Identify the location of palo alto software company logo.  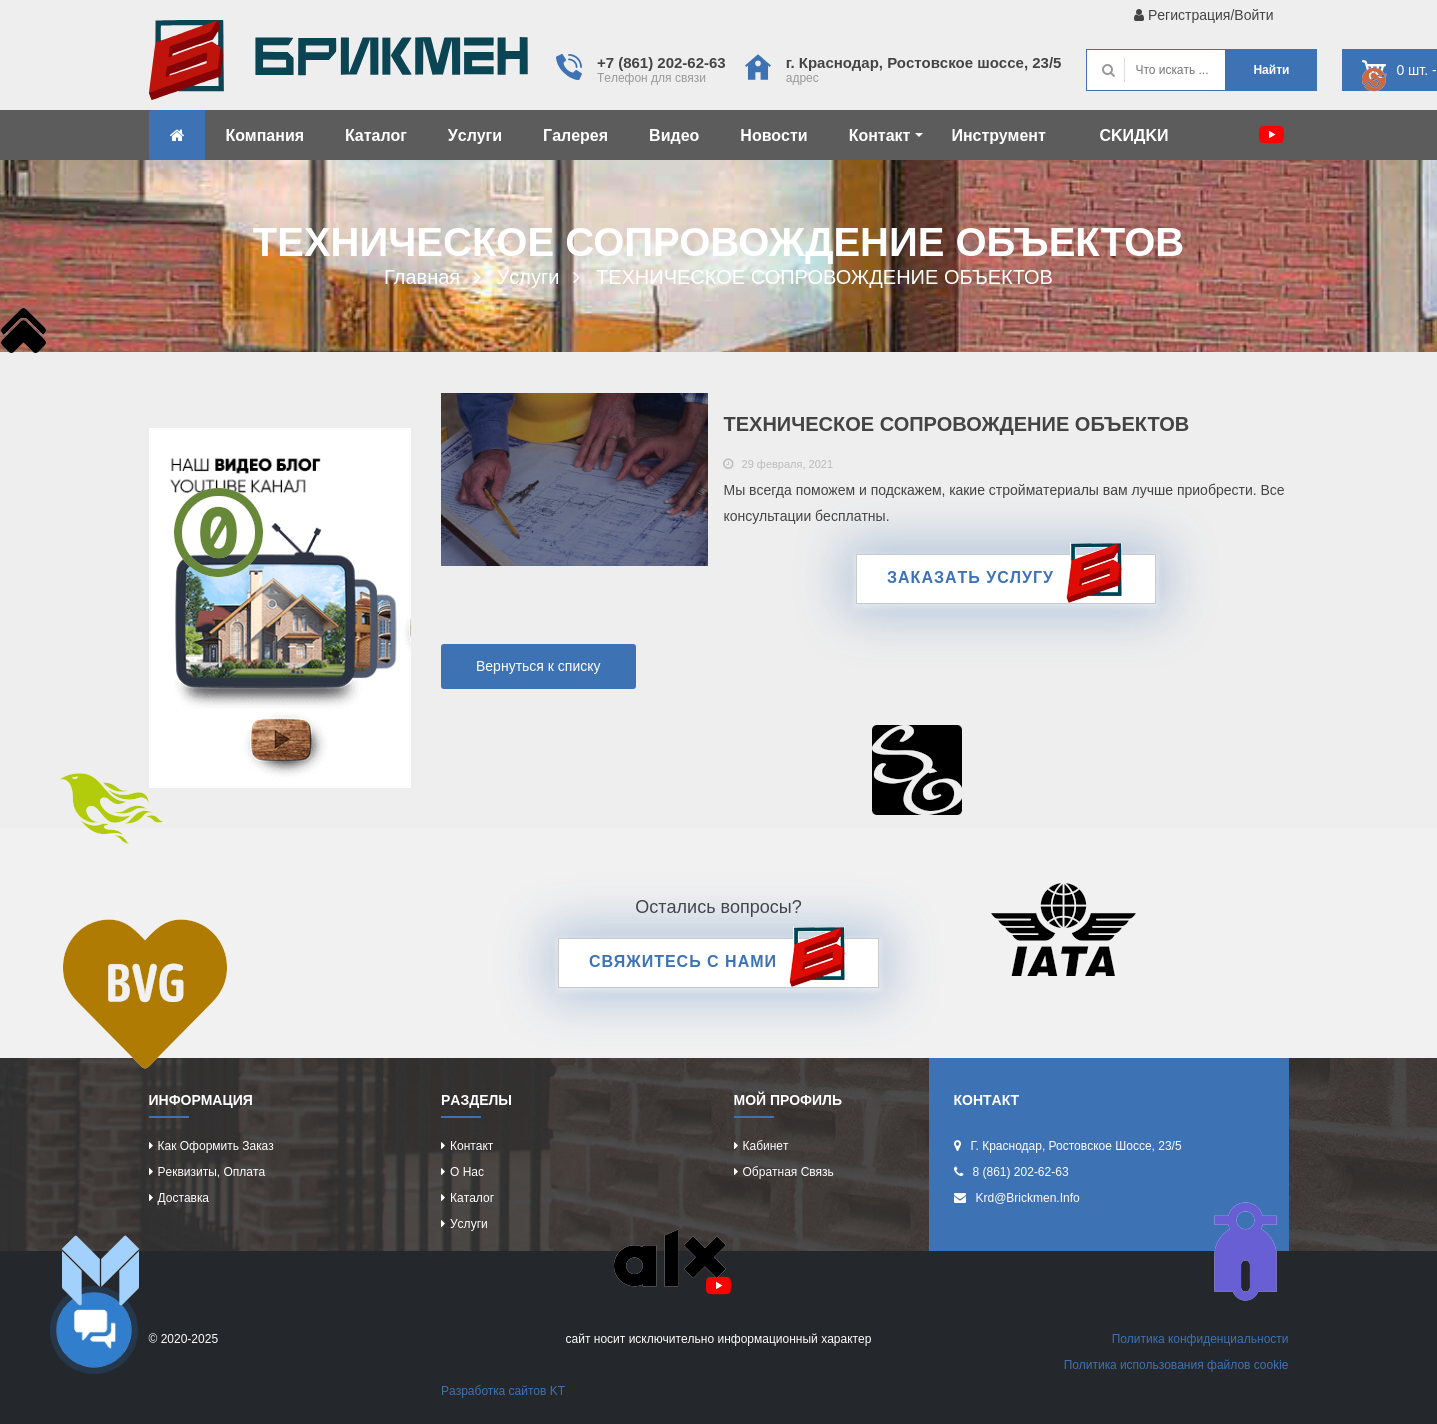
(23, 330).